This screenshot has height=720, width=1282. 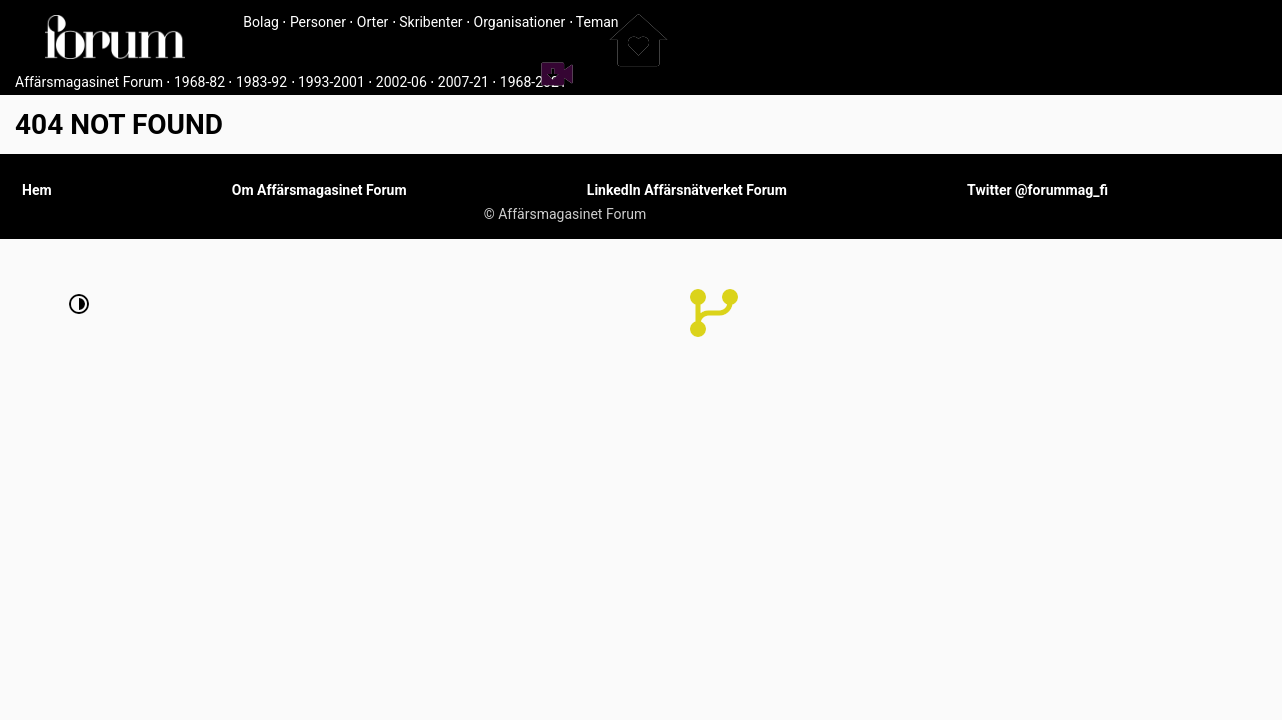 I want to click on access your favorite or loved home, so click(x=638, y=42).